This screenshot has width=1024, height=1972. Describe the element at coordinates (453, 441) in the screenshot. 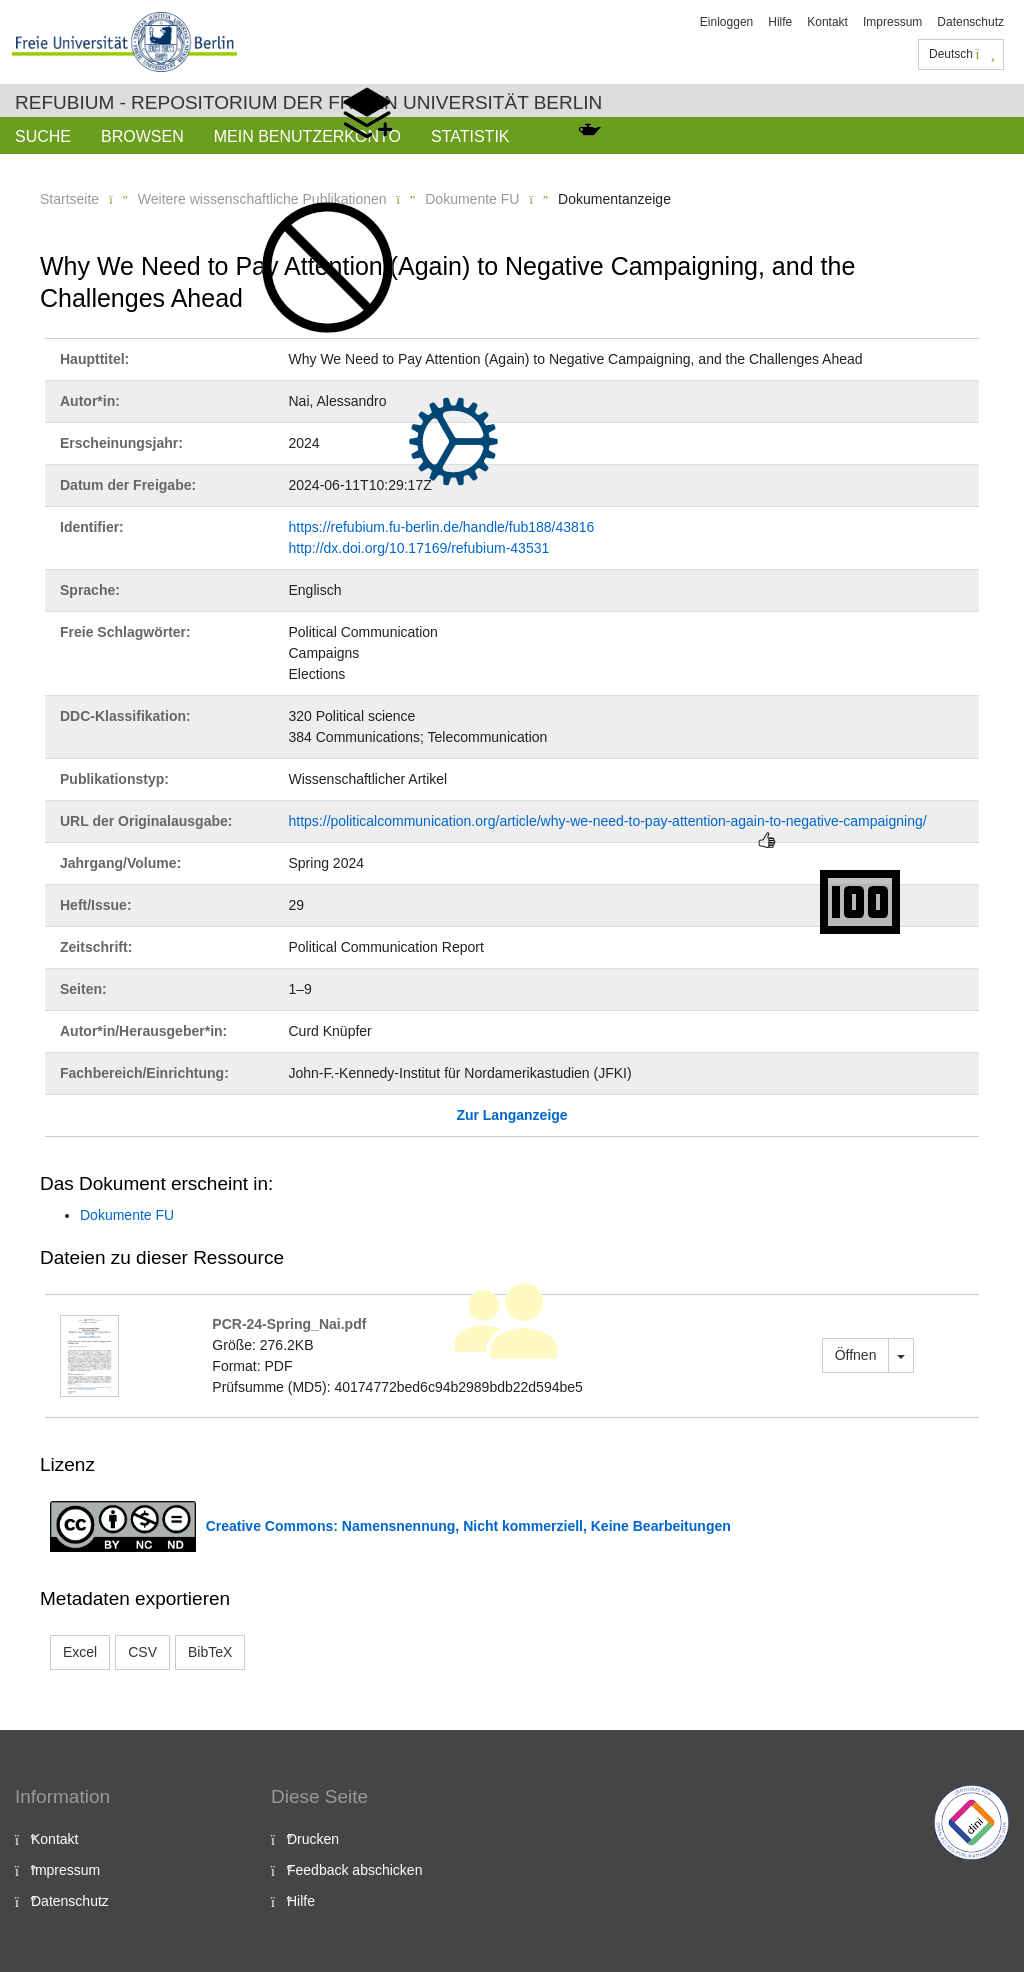

I see `access settings` at that location.